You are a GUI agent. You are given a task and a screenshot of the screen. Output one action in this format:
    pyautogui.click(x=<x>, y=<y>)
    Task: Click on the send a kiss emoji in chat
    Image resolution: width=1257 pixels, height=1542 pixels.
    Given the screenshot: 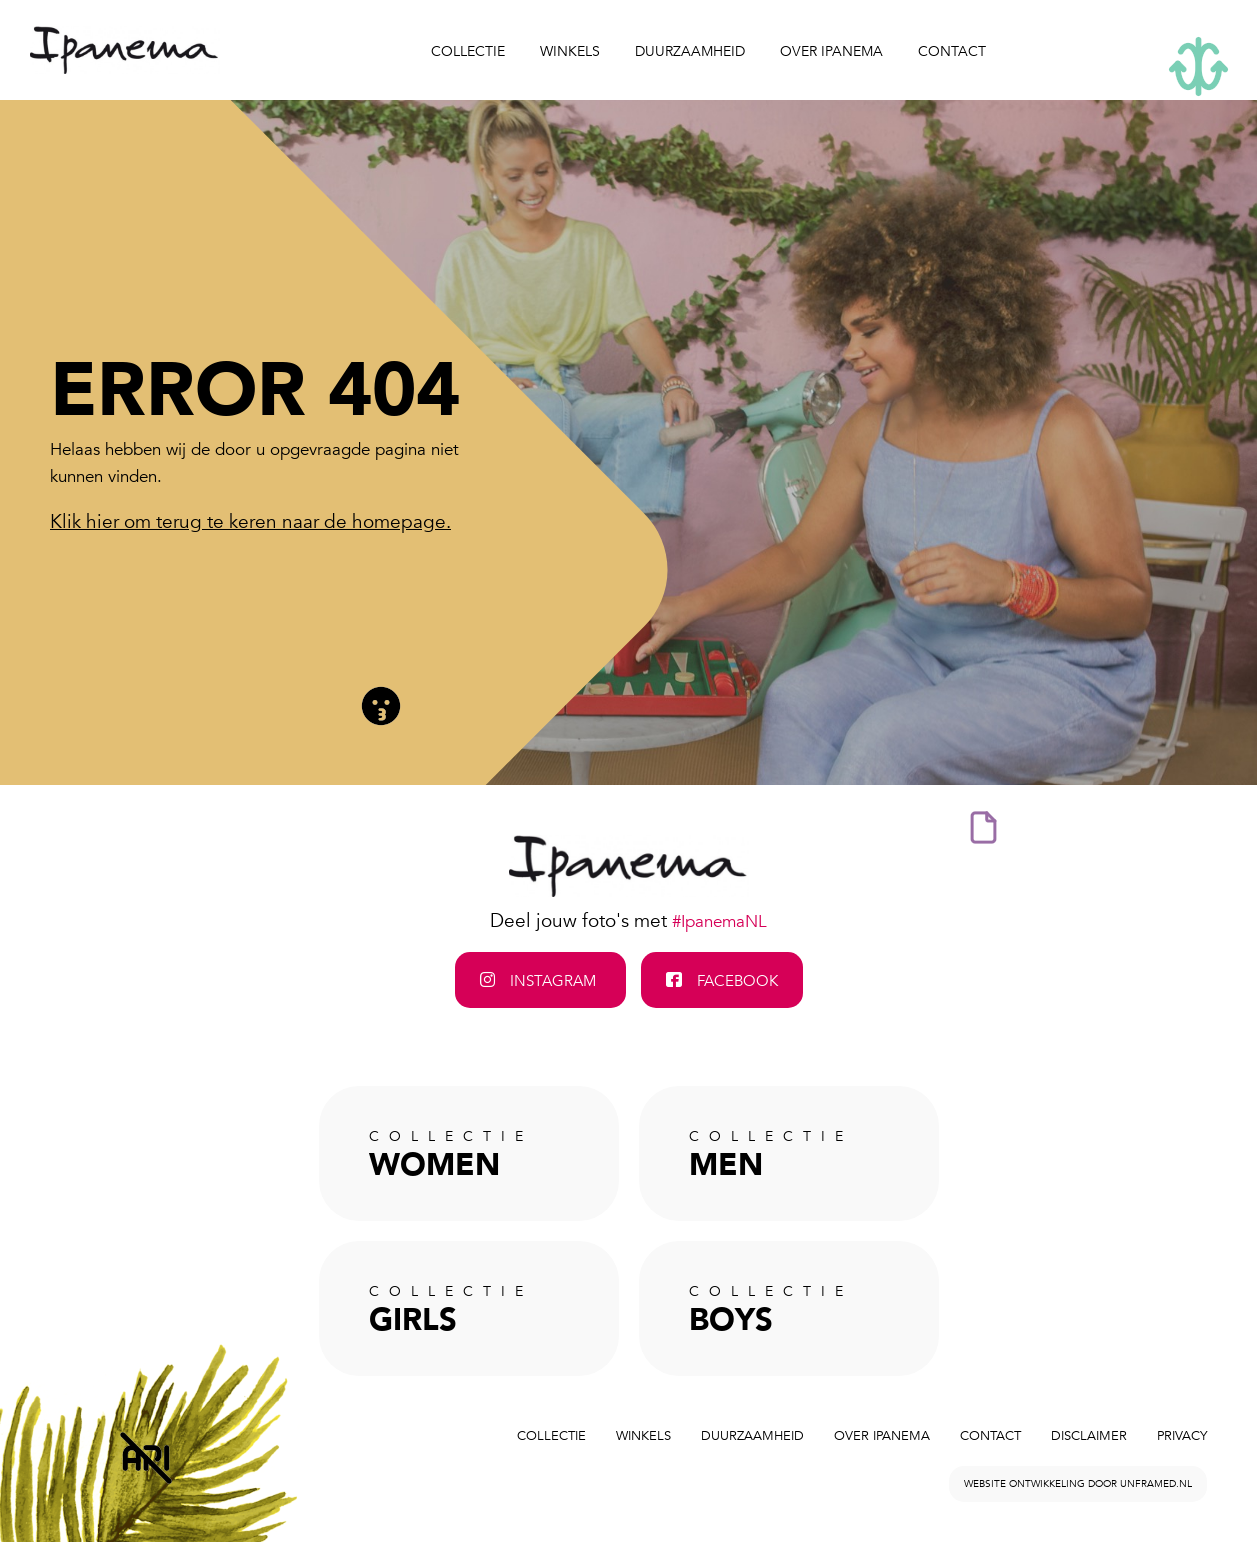 What is the action you would take?
    pyautogui.click(x=381, y=706)
    